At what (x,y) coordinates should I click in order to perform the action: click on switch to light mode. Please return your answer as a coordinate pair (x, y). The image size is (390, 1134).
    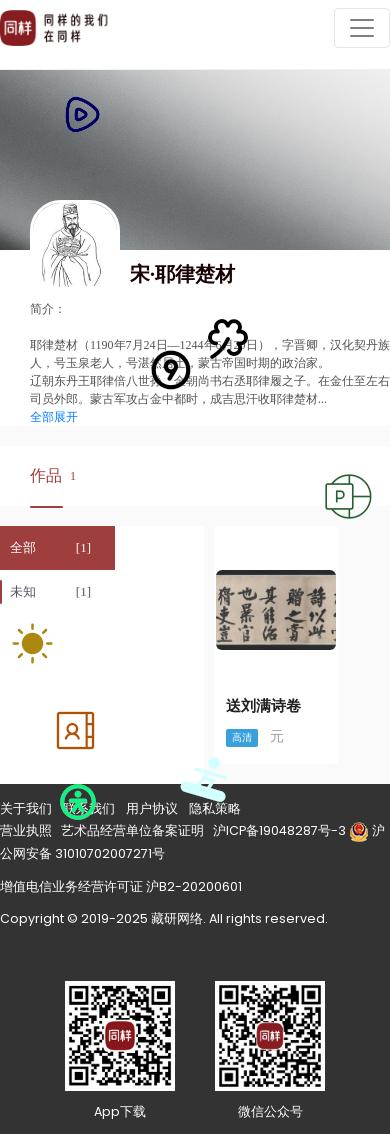
    Looking at the image, I should click on (32, 643).